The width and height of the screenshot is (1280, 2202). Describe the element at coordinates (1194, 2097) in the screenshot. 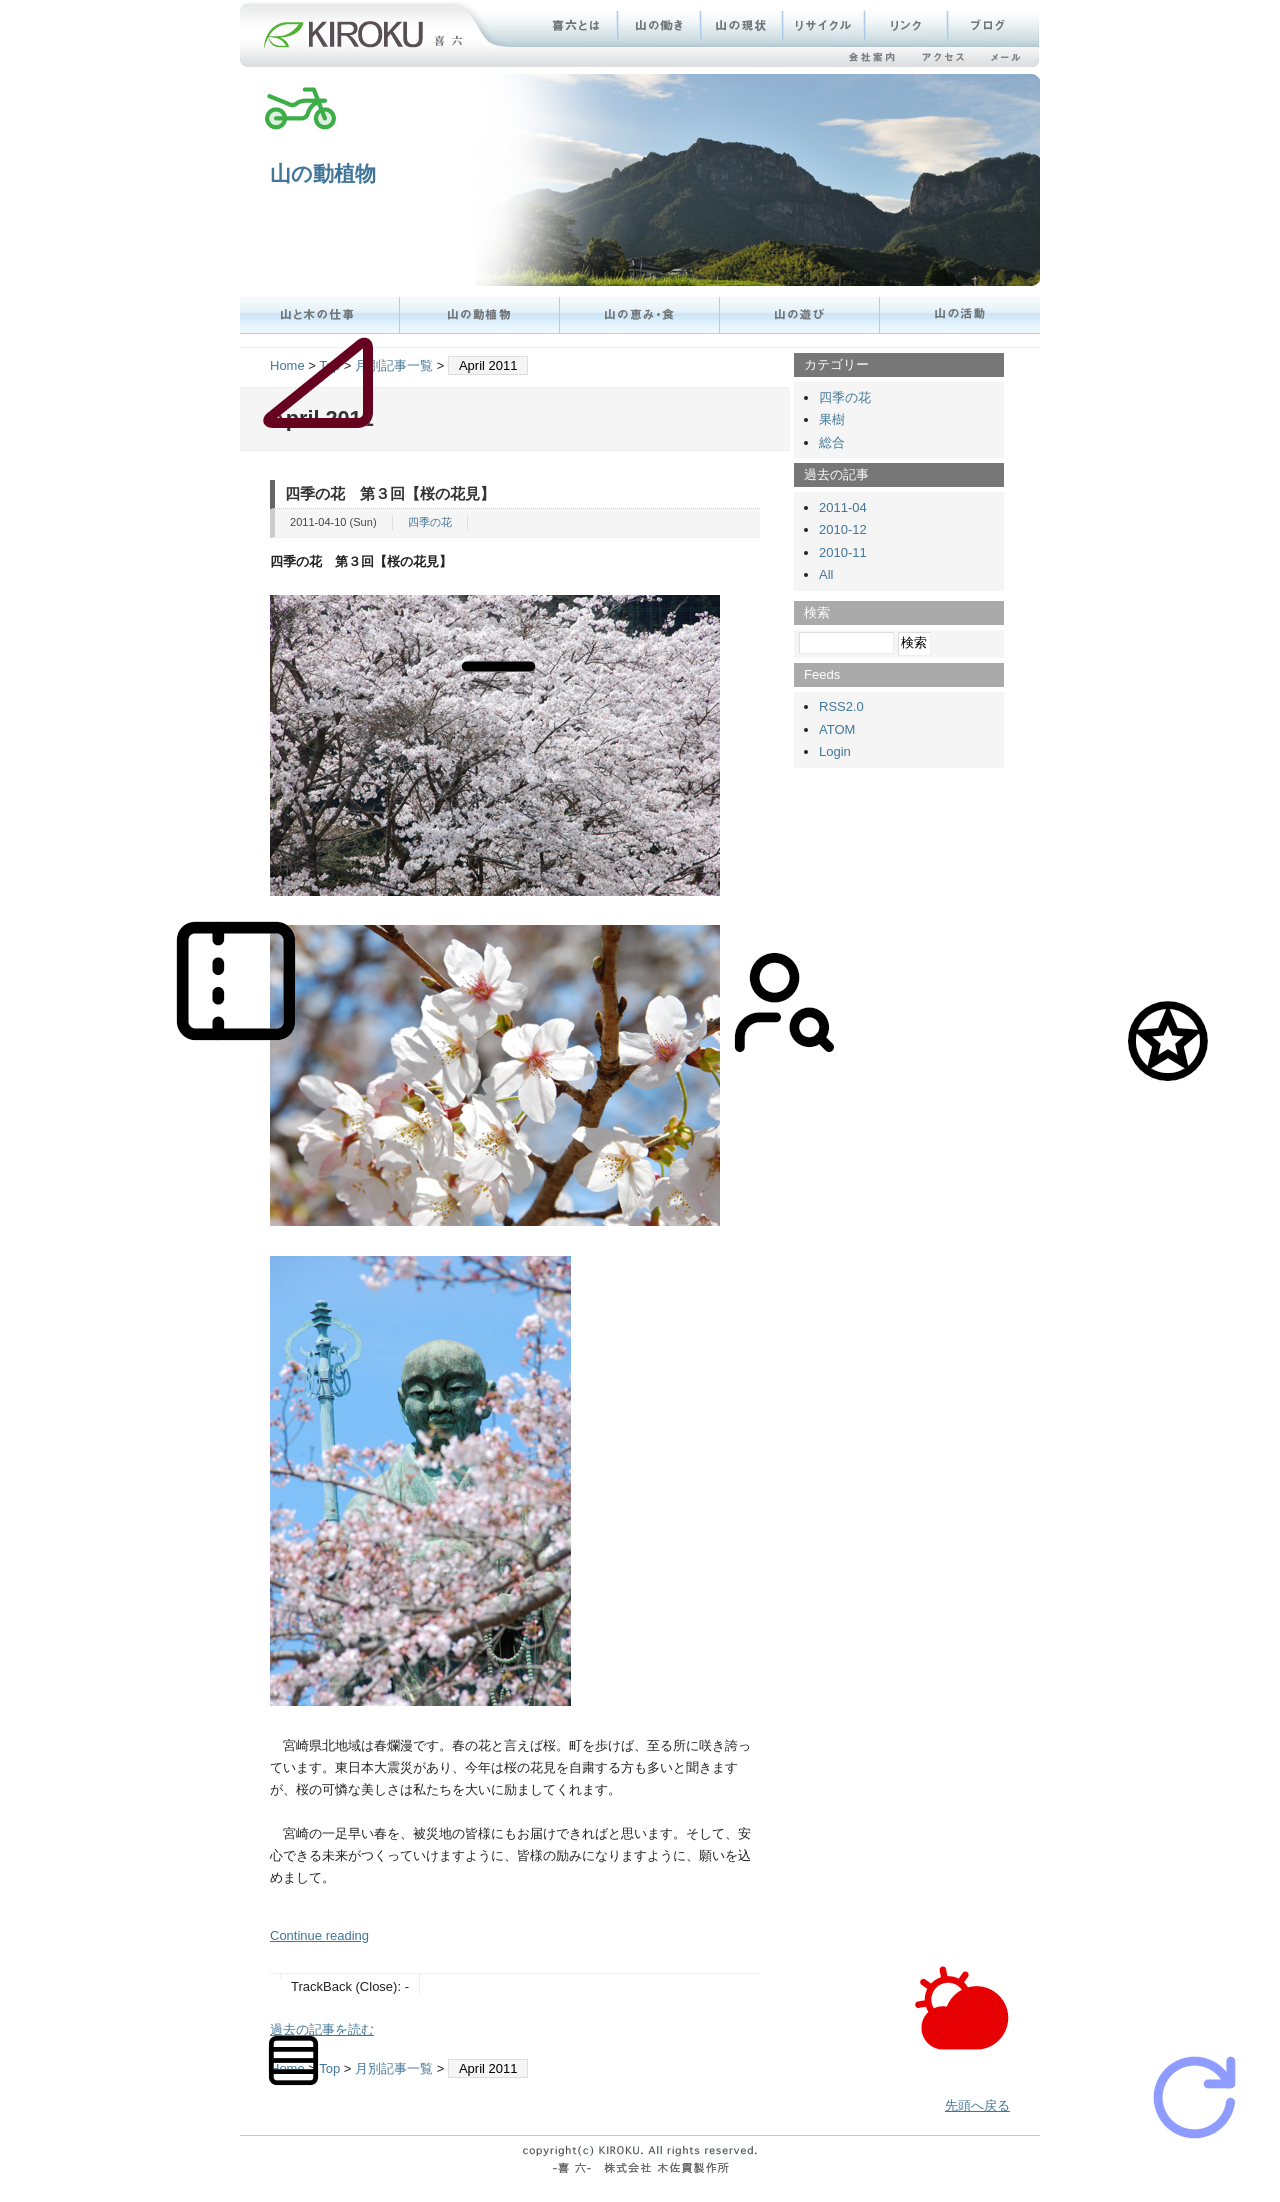

I see `refresh the current page or content` at that location.